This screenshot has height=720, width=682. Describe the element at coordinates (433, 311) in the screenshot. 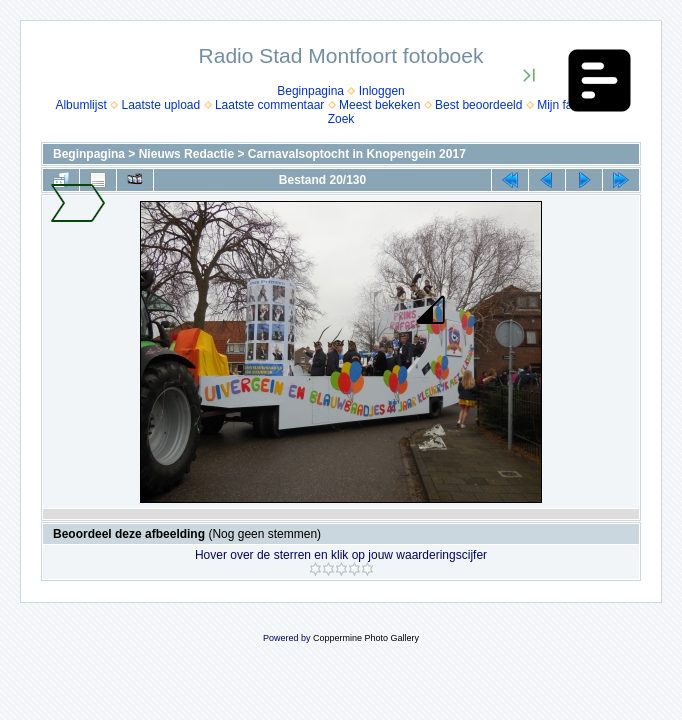

I see `indicates medium cellular signal strength` at that location.